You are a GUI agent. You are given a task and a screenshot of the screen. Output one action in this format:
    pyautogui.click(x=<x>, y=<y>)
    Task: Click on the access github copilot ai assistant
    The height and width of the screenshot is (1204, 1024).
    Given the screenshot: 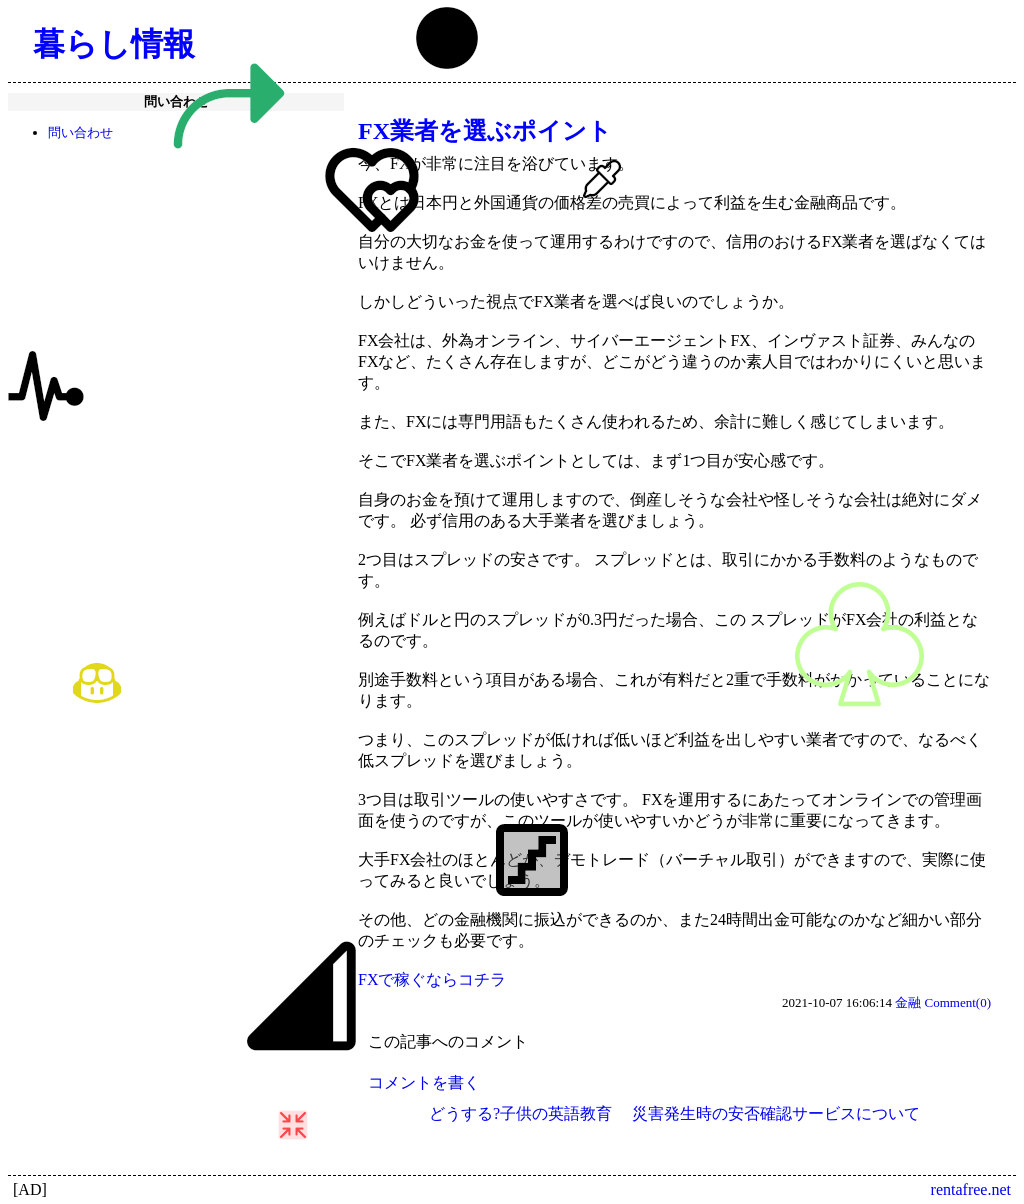 What is the action you would take?
    pyautogui.click(x=97, y=683)
    